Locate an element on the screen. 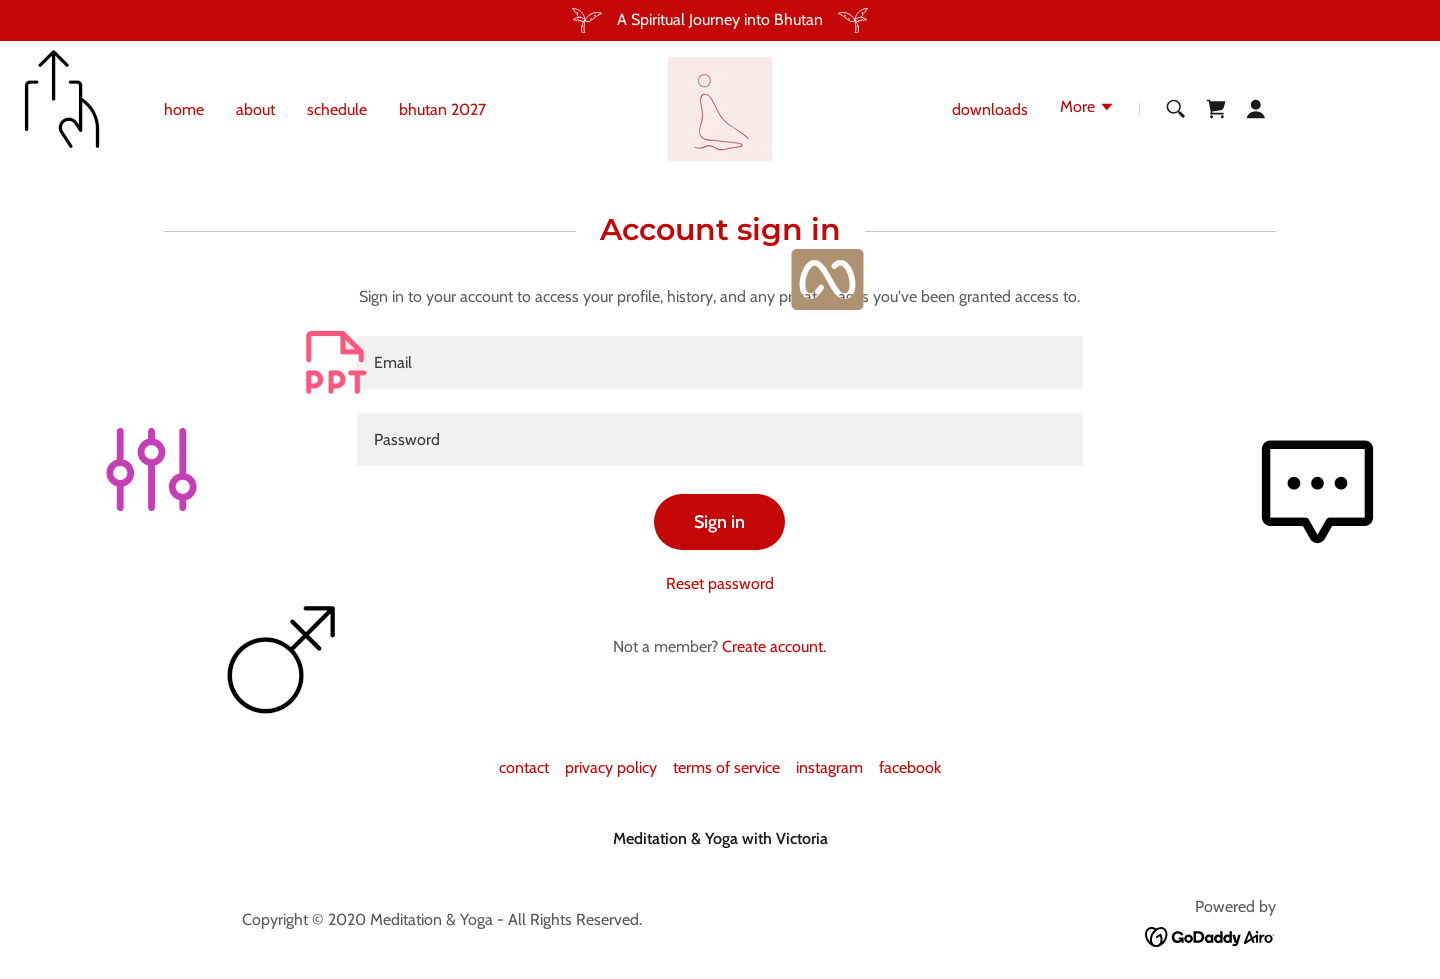 The width and height of the screenshot is (1440, 979). deposit or add funds to your account is located at coordinates (57, 99).